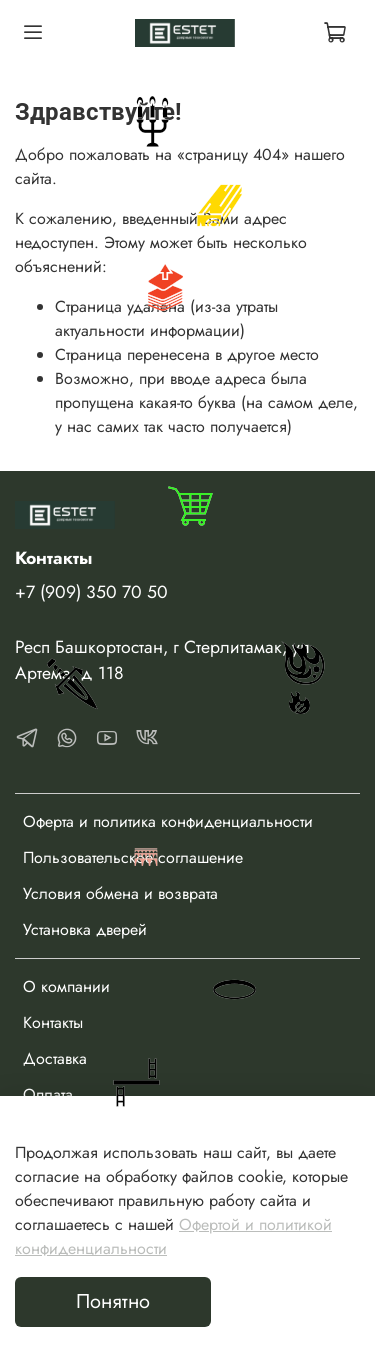  Describe the element at coordinates (146, 855) in the screenshot. I see `view aqueduct or water infrastructure` at that location.